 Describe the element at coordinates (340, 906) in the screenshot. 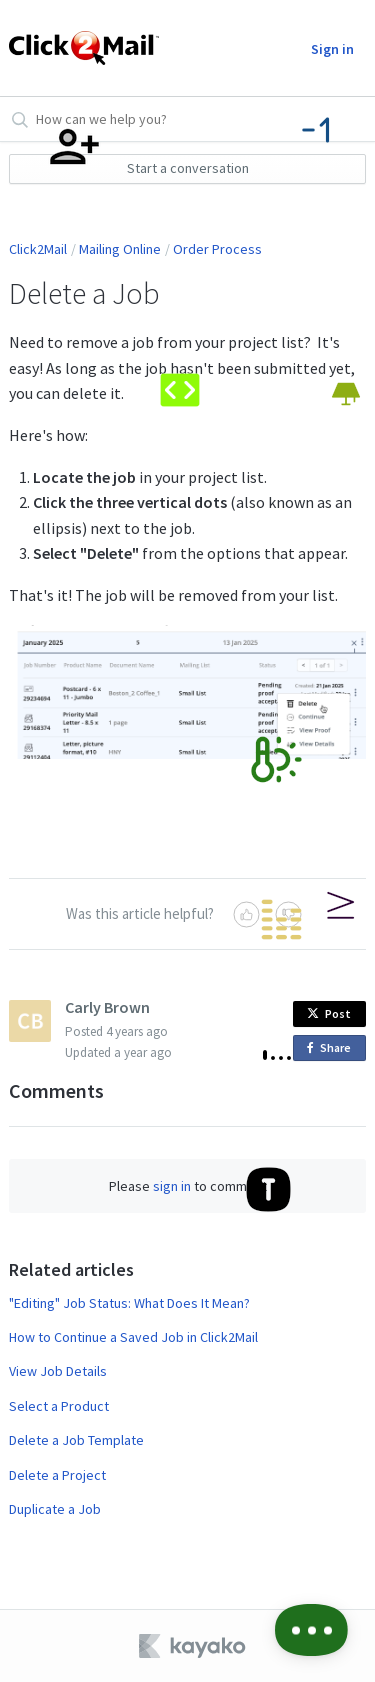

I see `indicates a value is greater than or equal to a threshold` at that location.